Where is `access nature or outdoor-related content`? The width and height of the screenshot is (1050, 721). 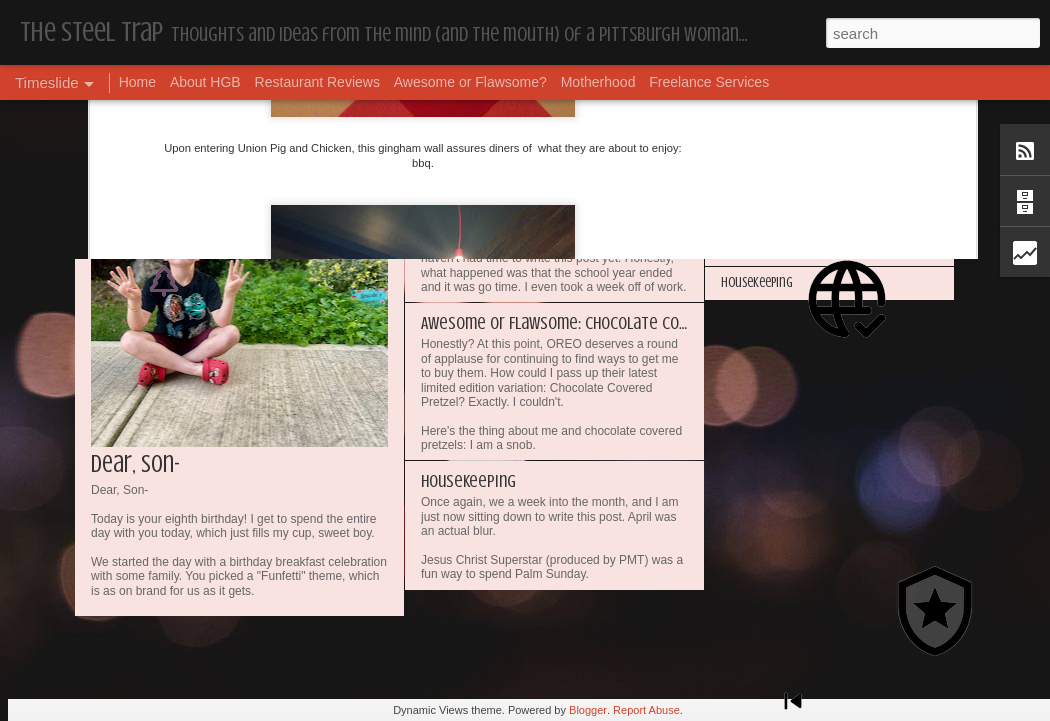
access nature or outdoor-related content is located at coordinates (164, 280).